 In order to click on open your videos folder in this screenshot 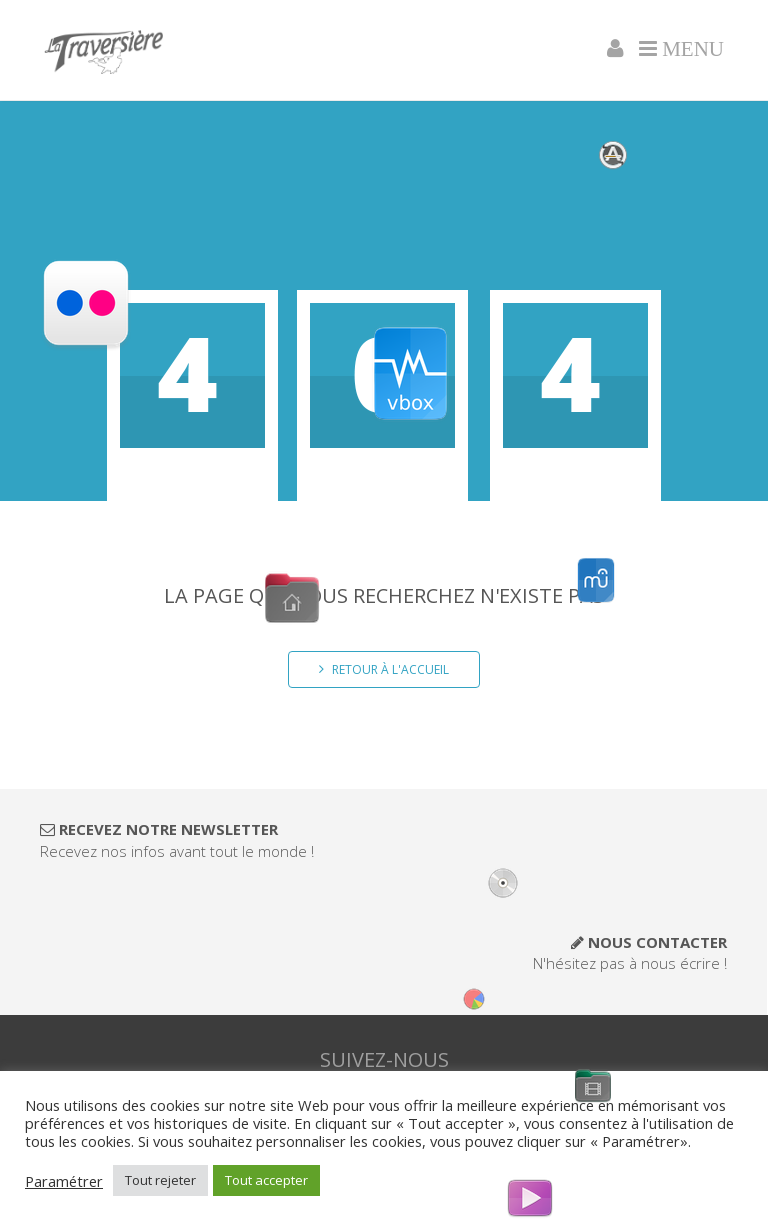, I will do `click(593, 1085)`.